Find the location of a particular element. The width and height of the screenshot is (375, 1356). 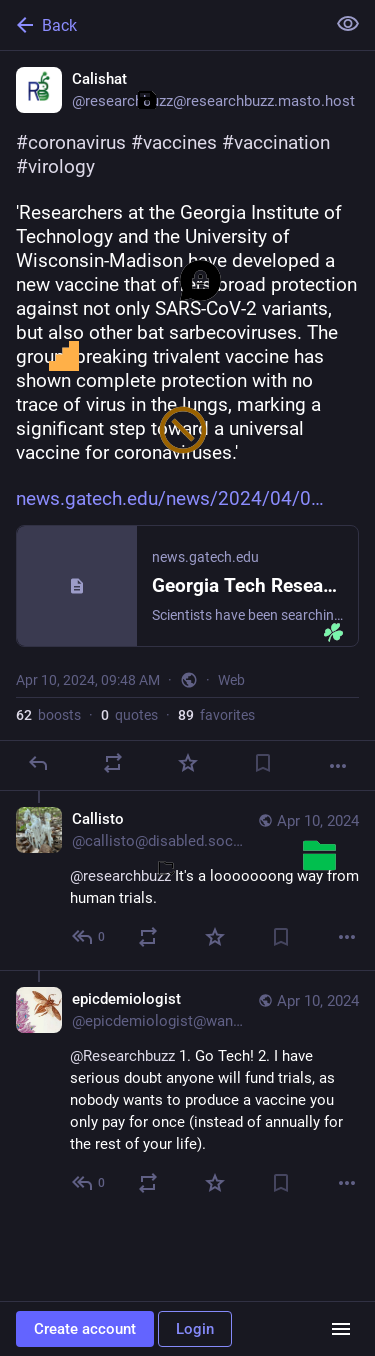

open folder to view files is located at coordinates (319, 855).